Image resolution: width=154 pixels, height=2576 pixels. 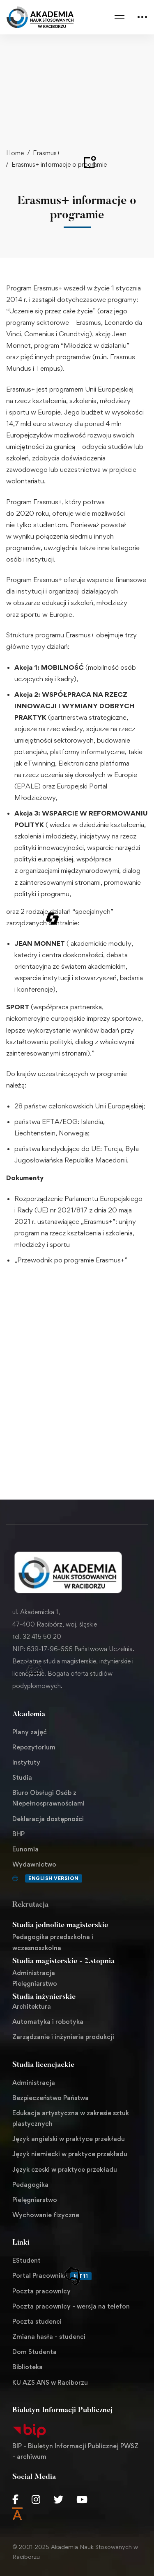 What do you see at coordinates (34, 1668) in the screenshot?
I see `open jsfiddle code editor` at bounding box center [34, 1668].